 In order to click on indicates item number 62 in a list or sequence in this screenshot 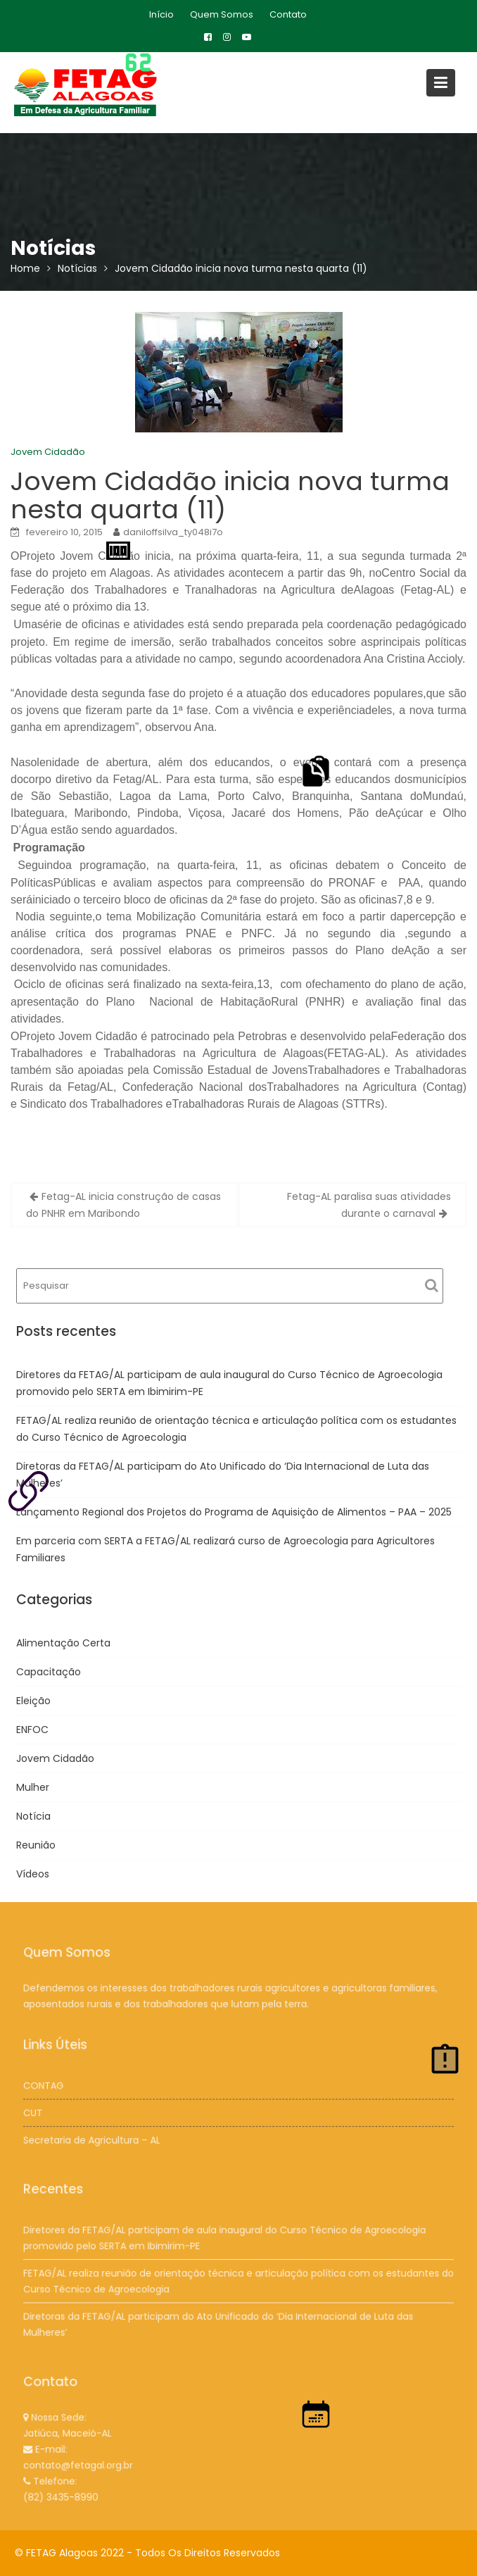, I will do `click(138, 62)`.